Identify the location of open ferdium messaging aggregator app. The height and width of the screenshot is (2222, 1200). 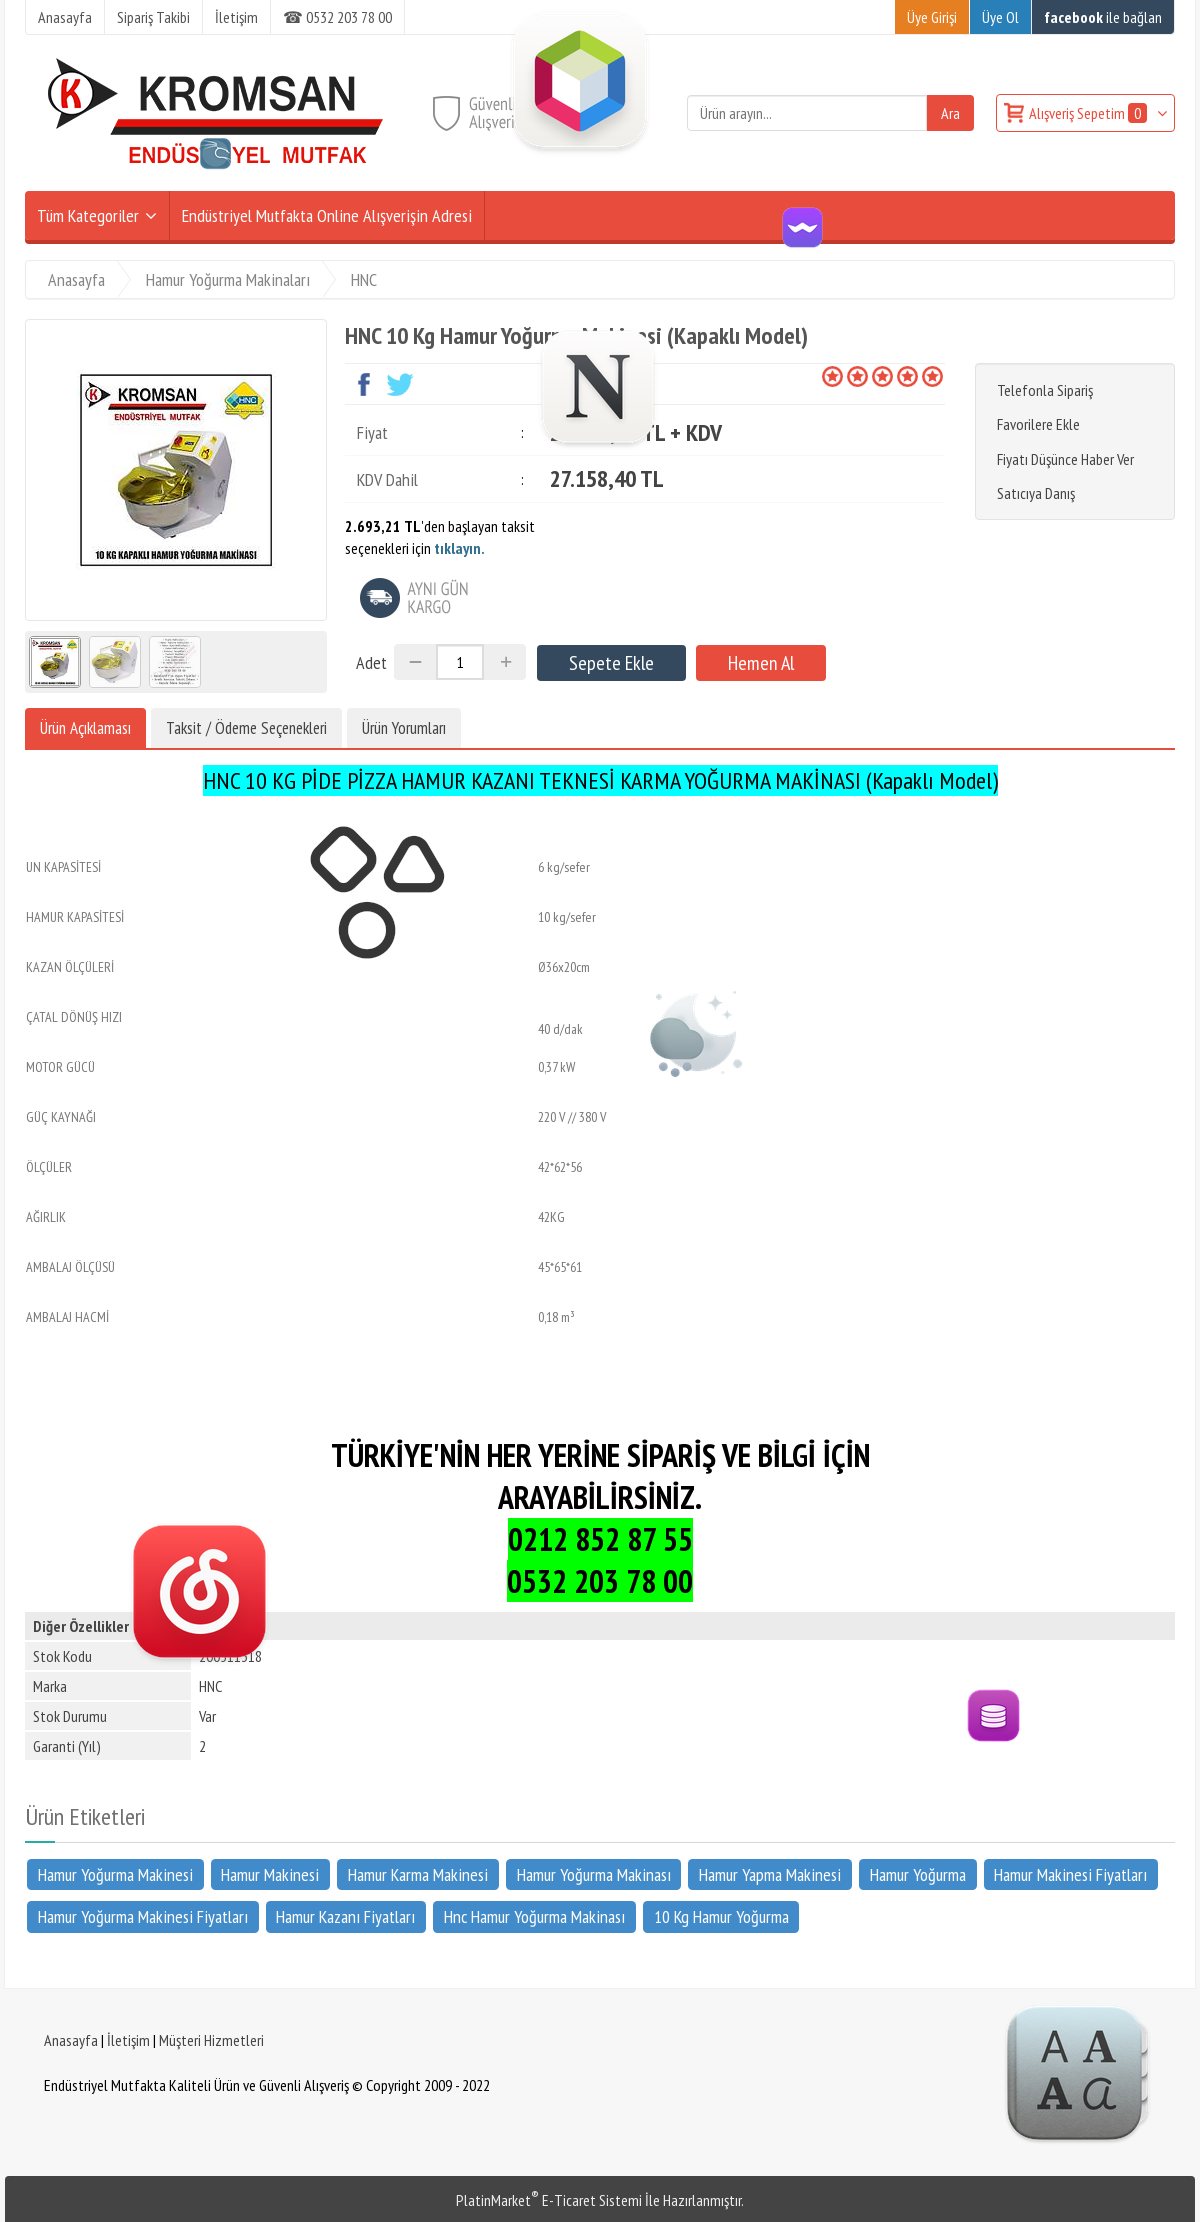
(802, 227).